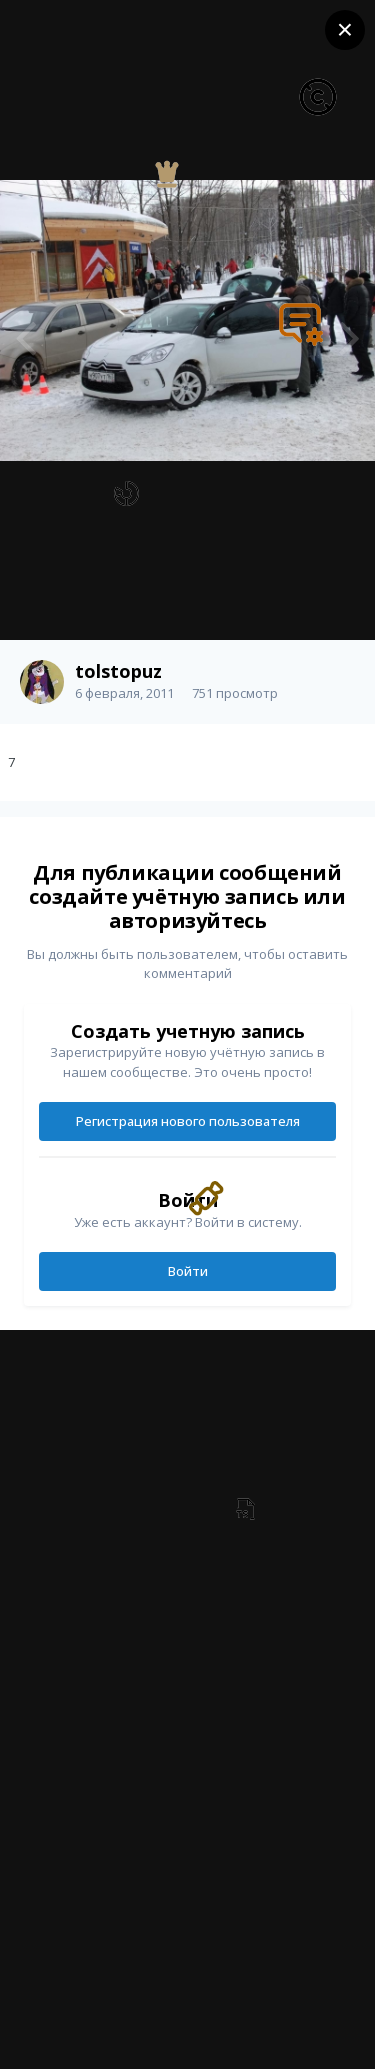 The image size is (375, 2069). I want to click on select queen piece in chess game, so click(167, 175).